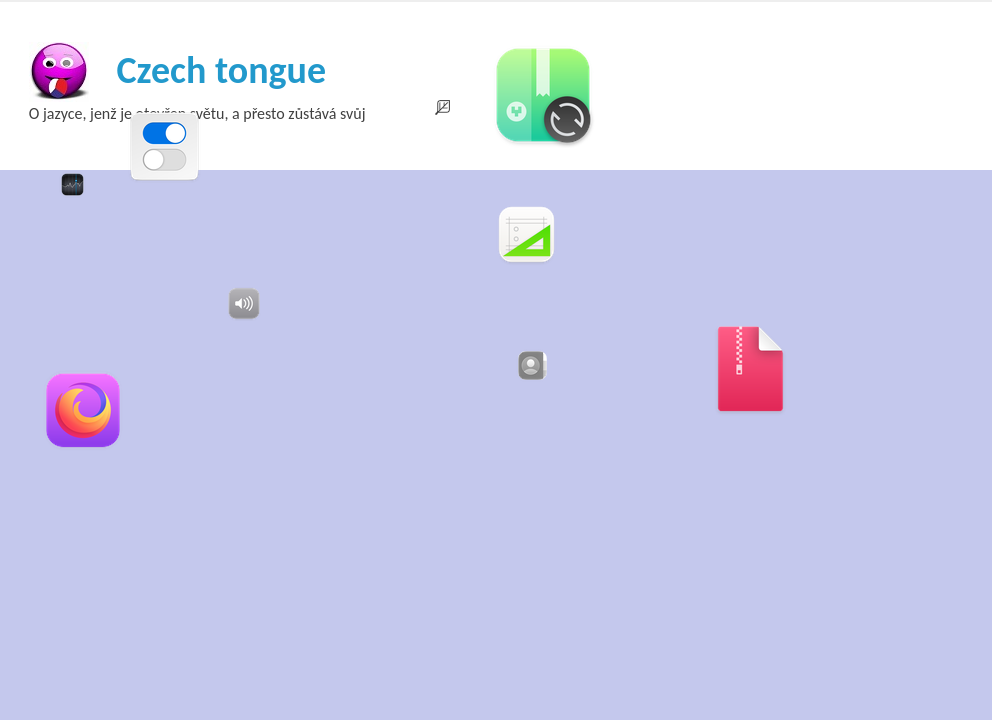  What do you see at coordinates (72, 184) in the screenshot?
I see `open the Stocks app` at bounding box center [72, 184].